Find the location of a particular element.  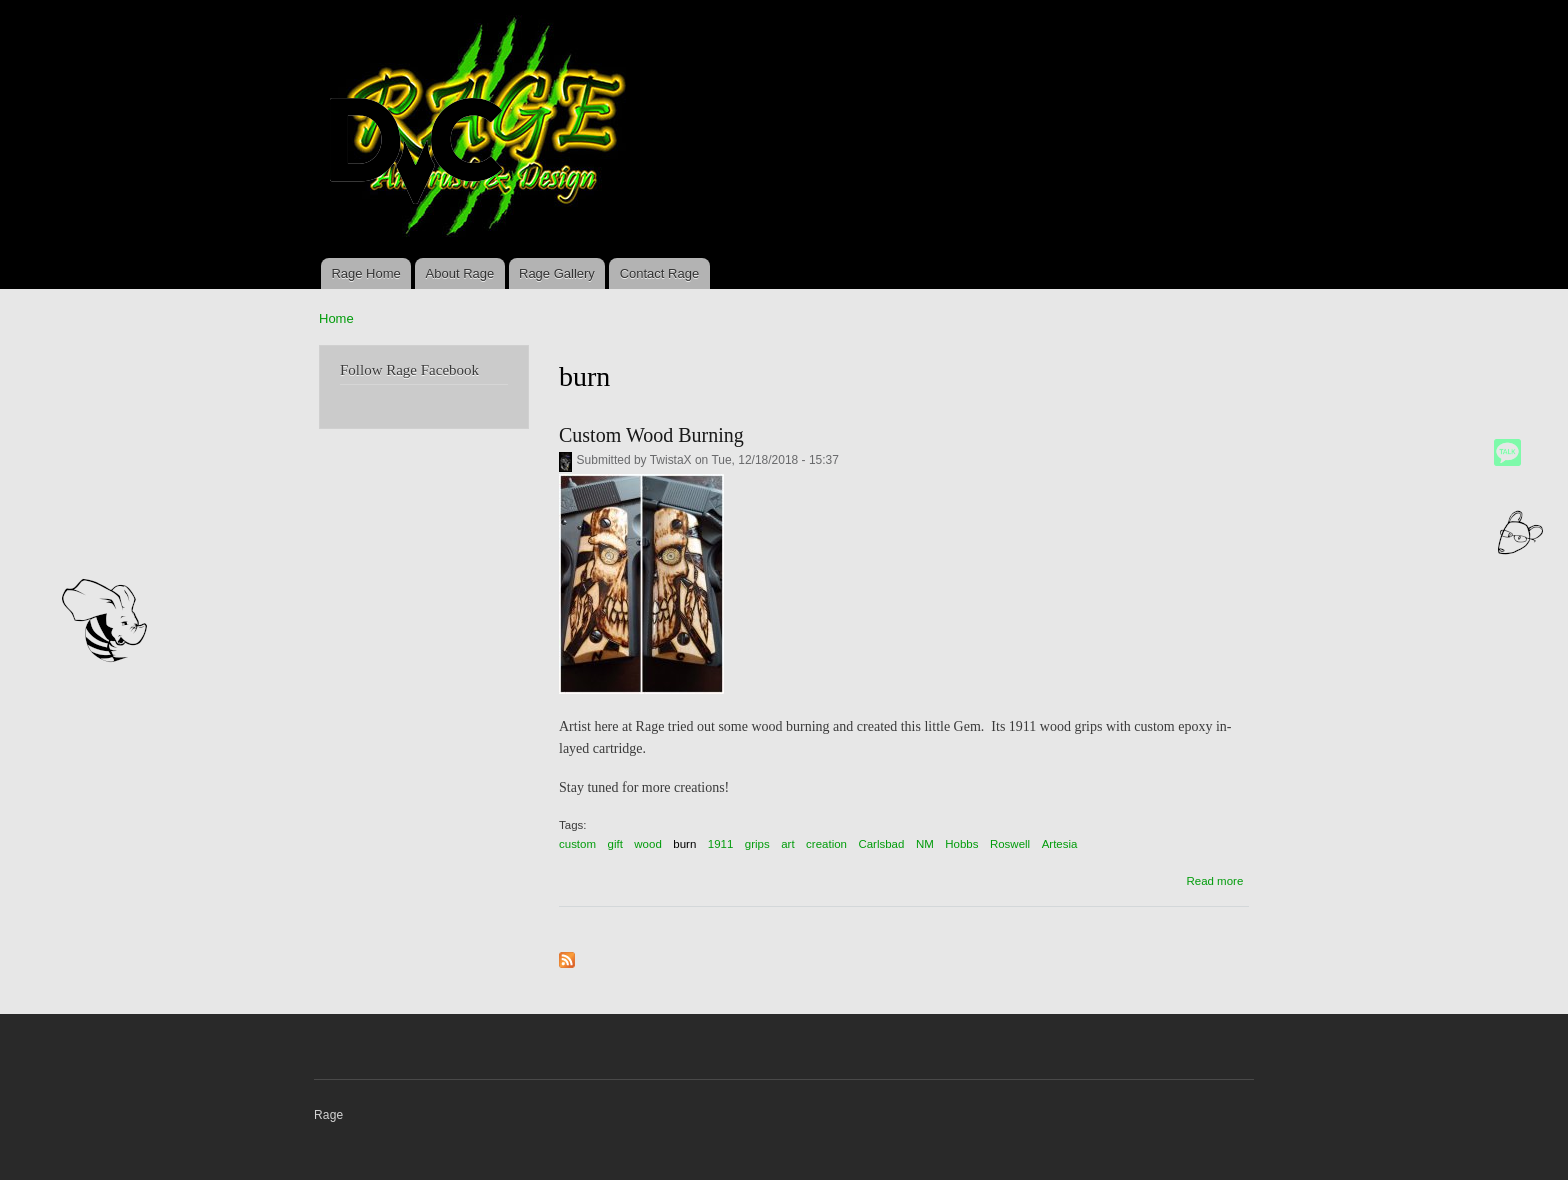

DVC (Data Version Control) logo is located at coordinates (416, 151).